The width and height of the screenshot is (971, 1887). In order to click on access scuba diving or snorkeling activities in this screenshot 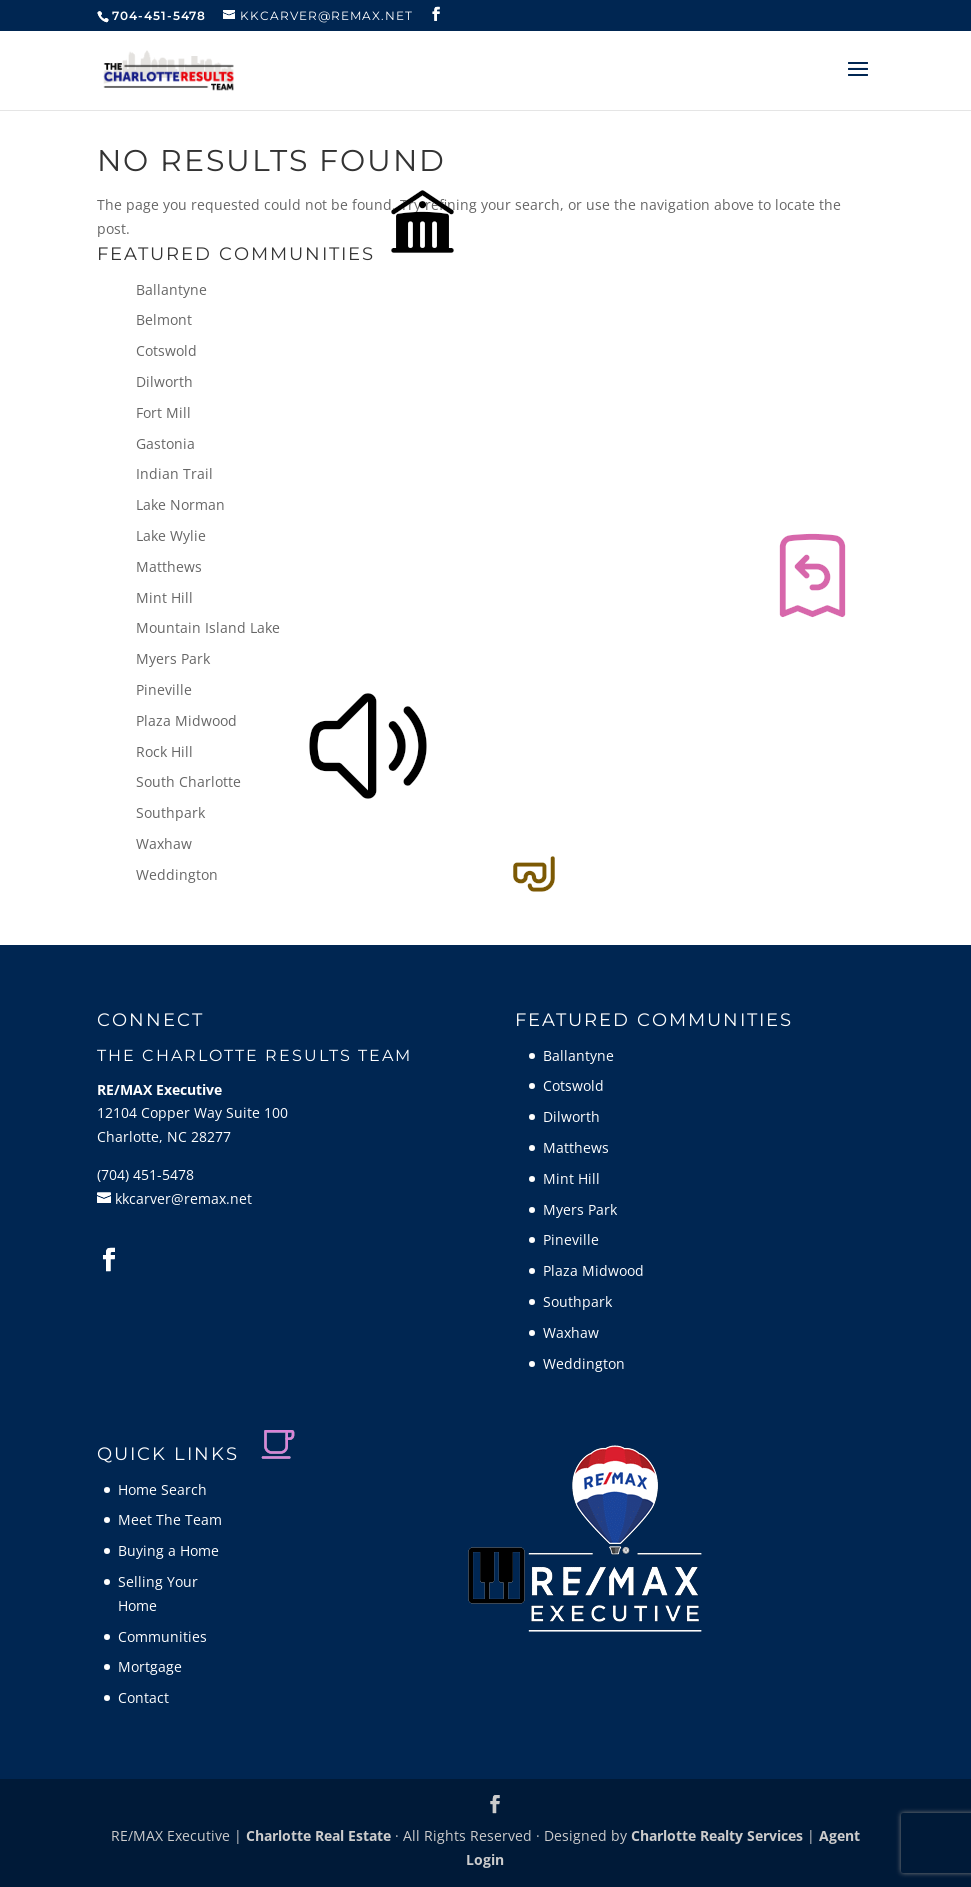, I will do `click(534, 875)`.